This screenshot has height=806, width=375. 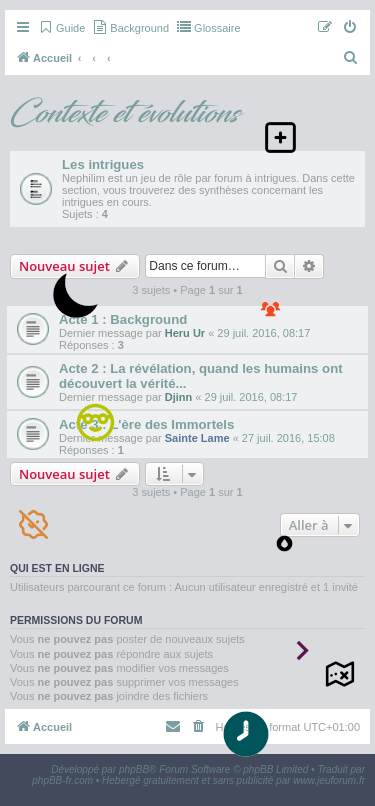 What do you see at coordinates (302, 650) in the screenshot?
I see `navigate to the next item or screen` at bounding box center [302, 650].